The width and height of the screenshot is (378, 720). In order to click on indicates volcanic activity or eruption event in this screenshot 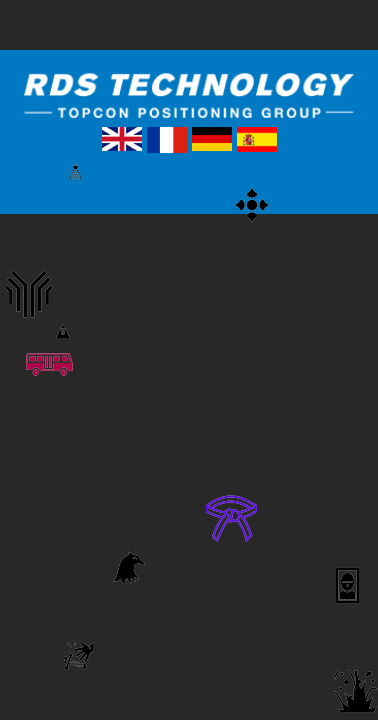, I will do `click(355, 691)`.